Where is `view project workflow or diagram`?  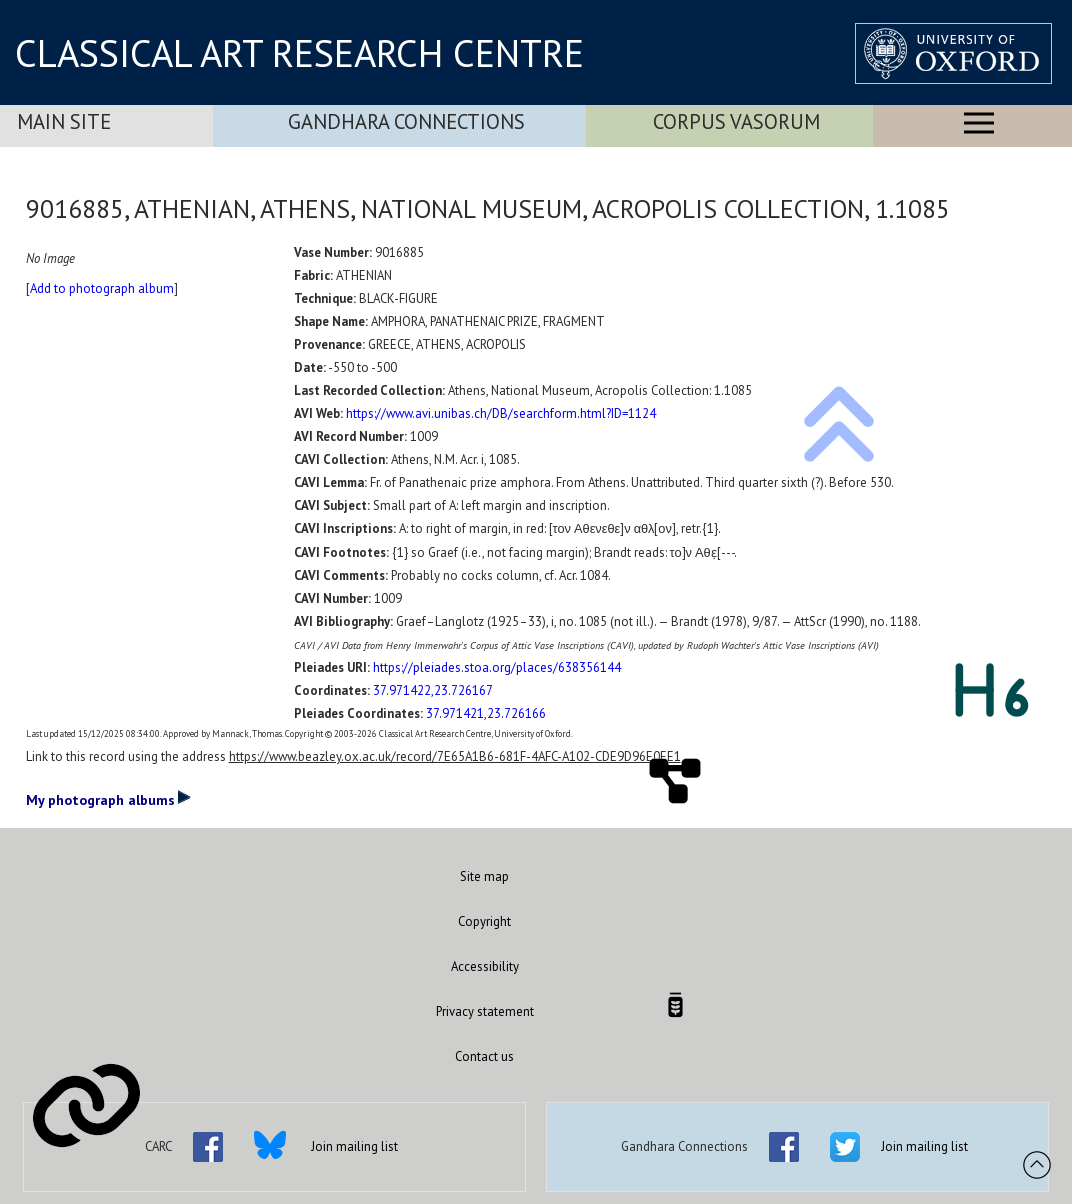
view project workflow or diagram is located at coordinates (675, 781).